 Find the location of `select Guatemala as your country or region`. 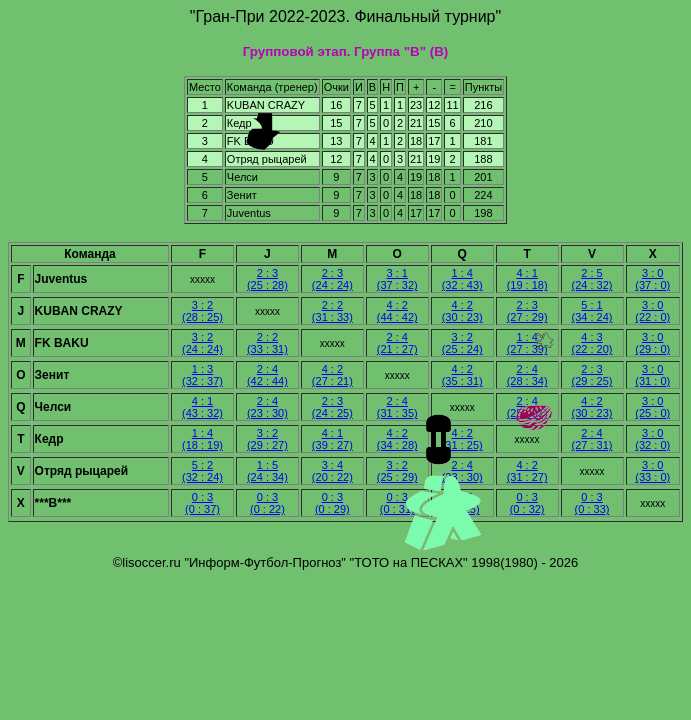

select Guatemala as your country or region is located at coordinates (263, 131).